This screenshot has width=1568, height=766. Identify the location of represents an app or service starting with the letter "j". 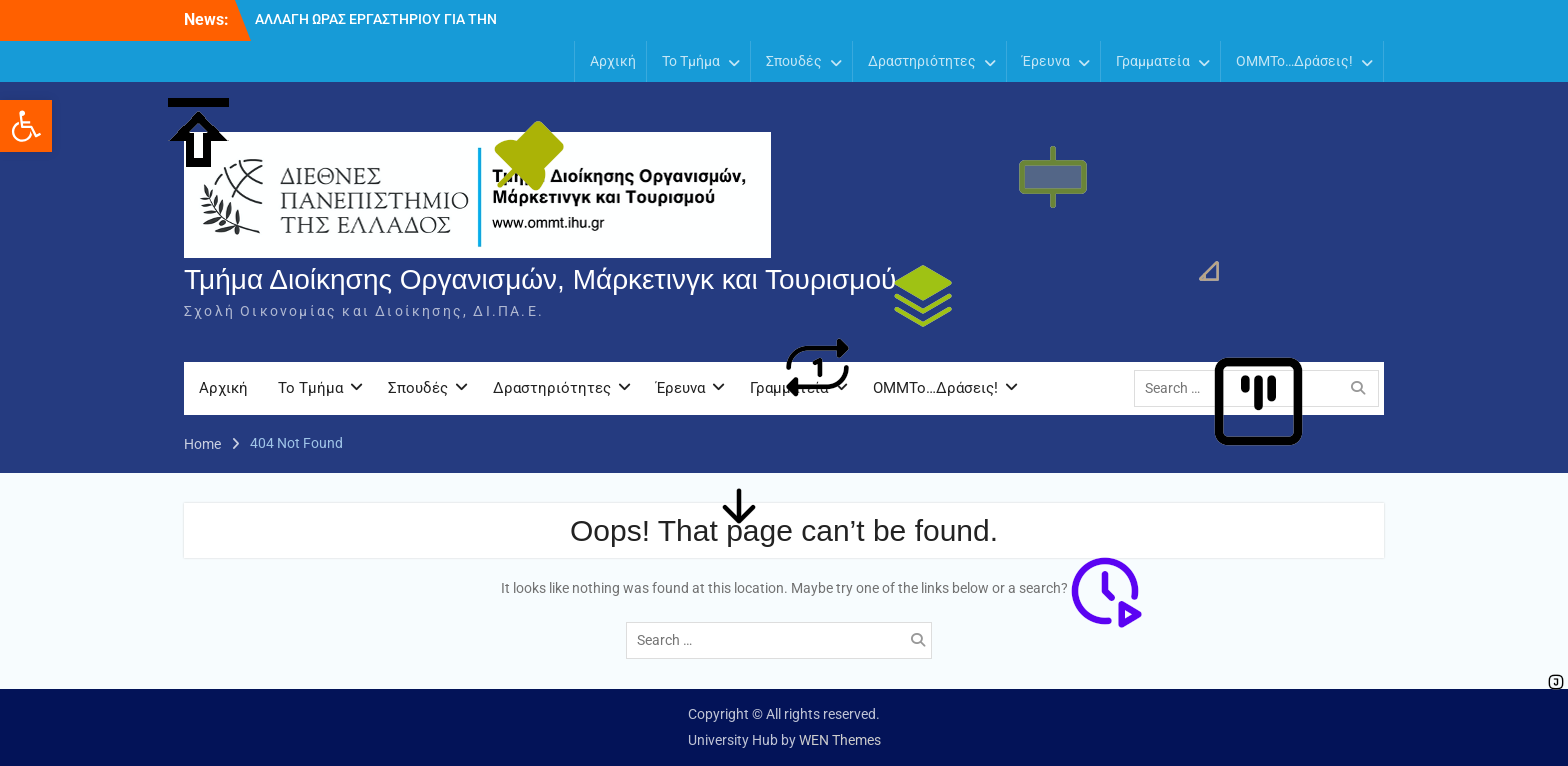
(1556, 682).